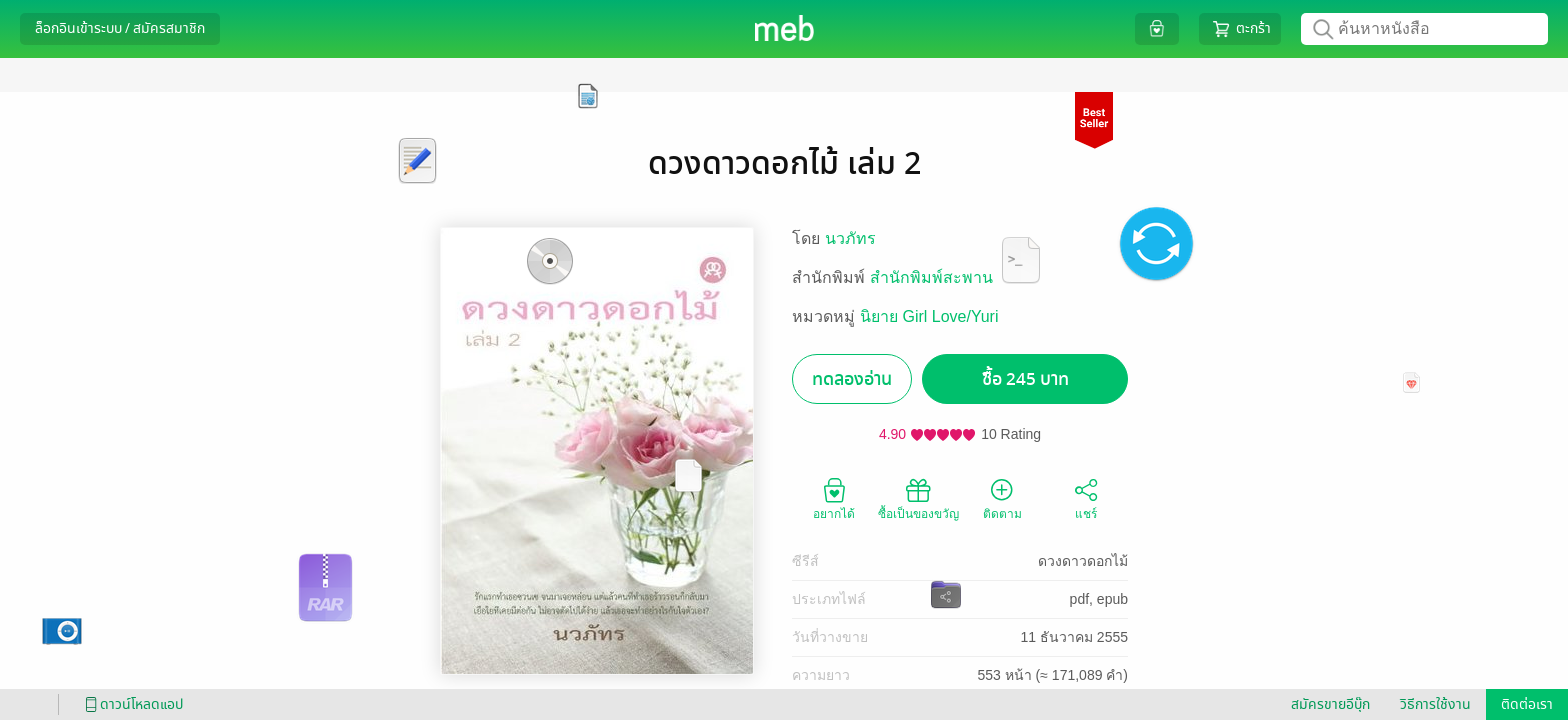 The height and width of the screenshot is (720, 1568). What do you see at coordinates (1156, 243) in the screenshot?
I see `indicates file sync in progress` at bounding box center [1156, 243].